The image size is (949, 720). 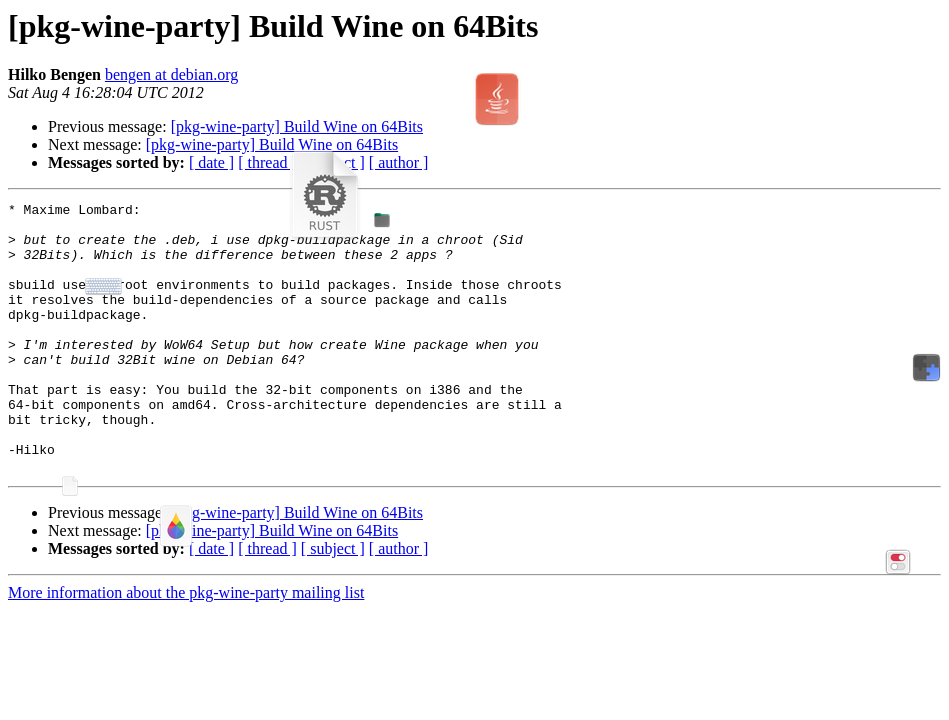 I want to click on preview a text file before opening, so click(x=70, y=486).